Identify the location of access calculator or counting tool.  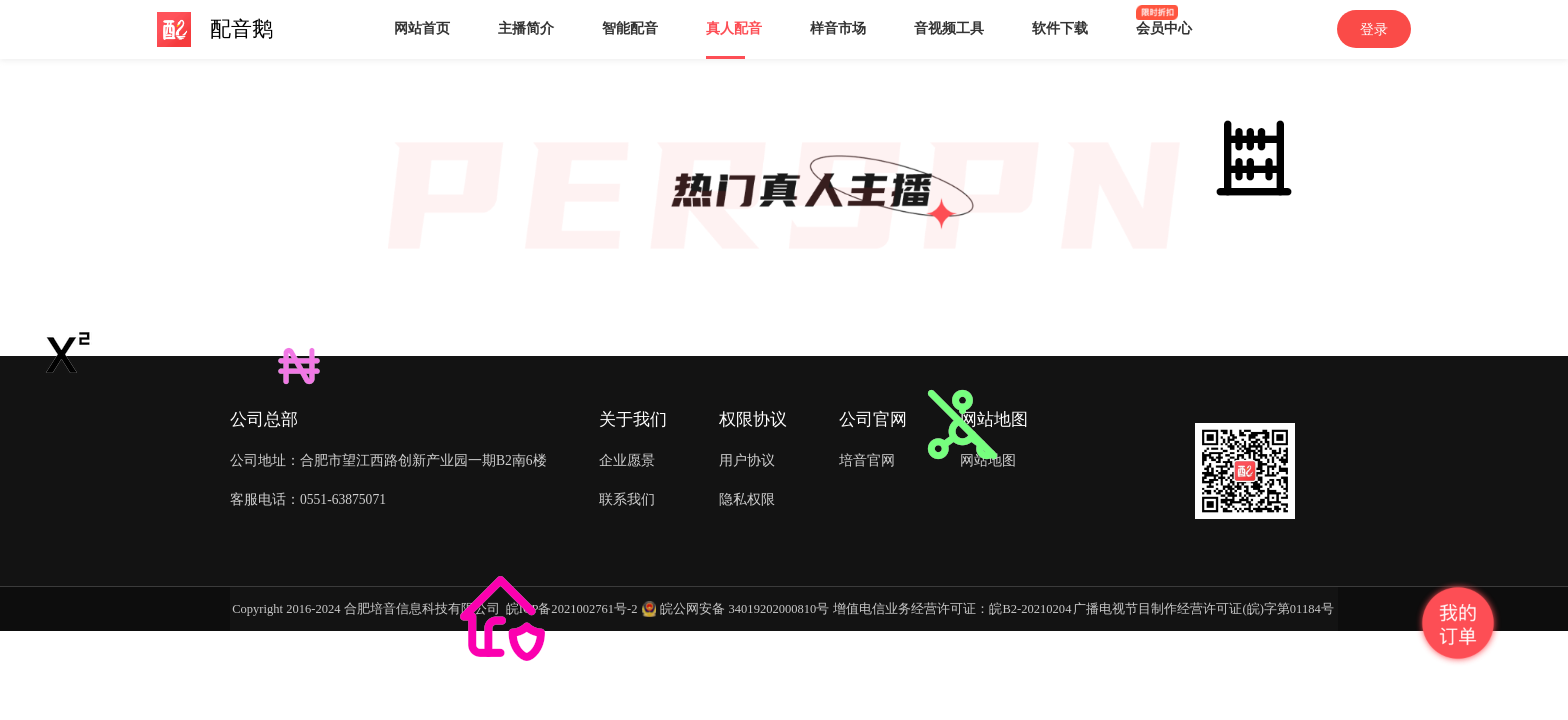
(1254, 158).